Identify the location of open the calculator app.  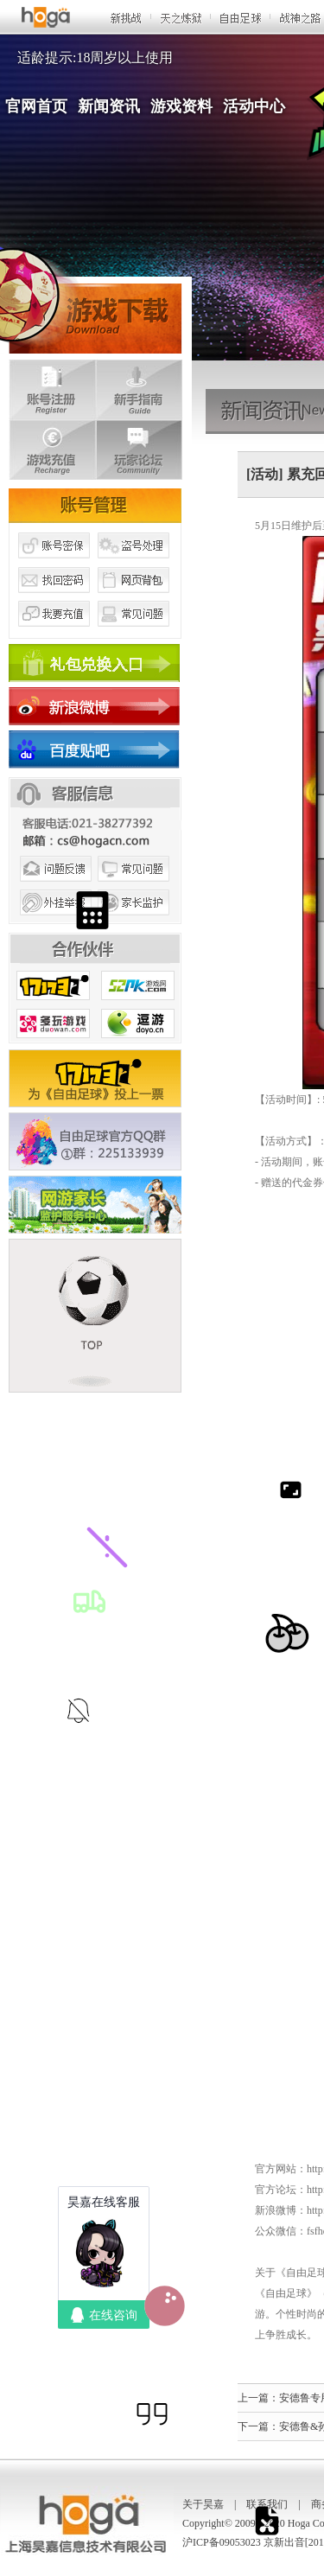
(92, 910).